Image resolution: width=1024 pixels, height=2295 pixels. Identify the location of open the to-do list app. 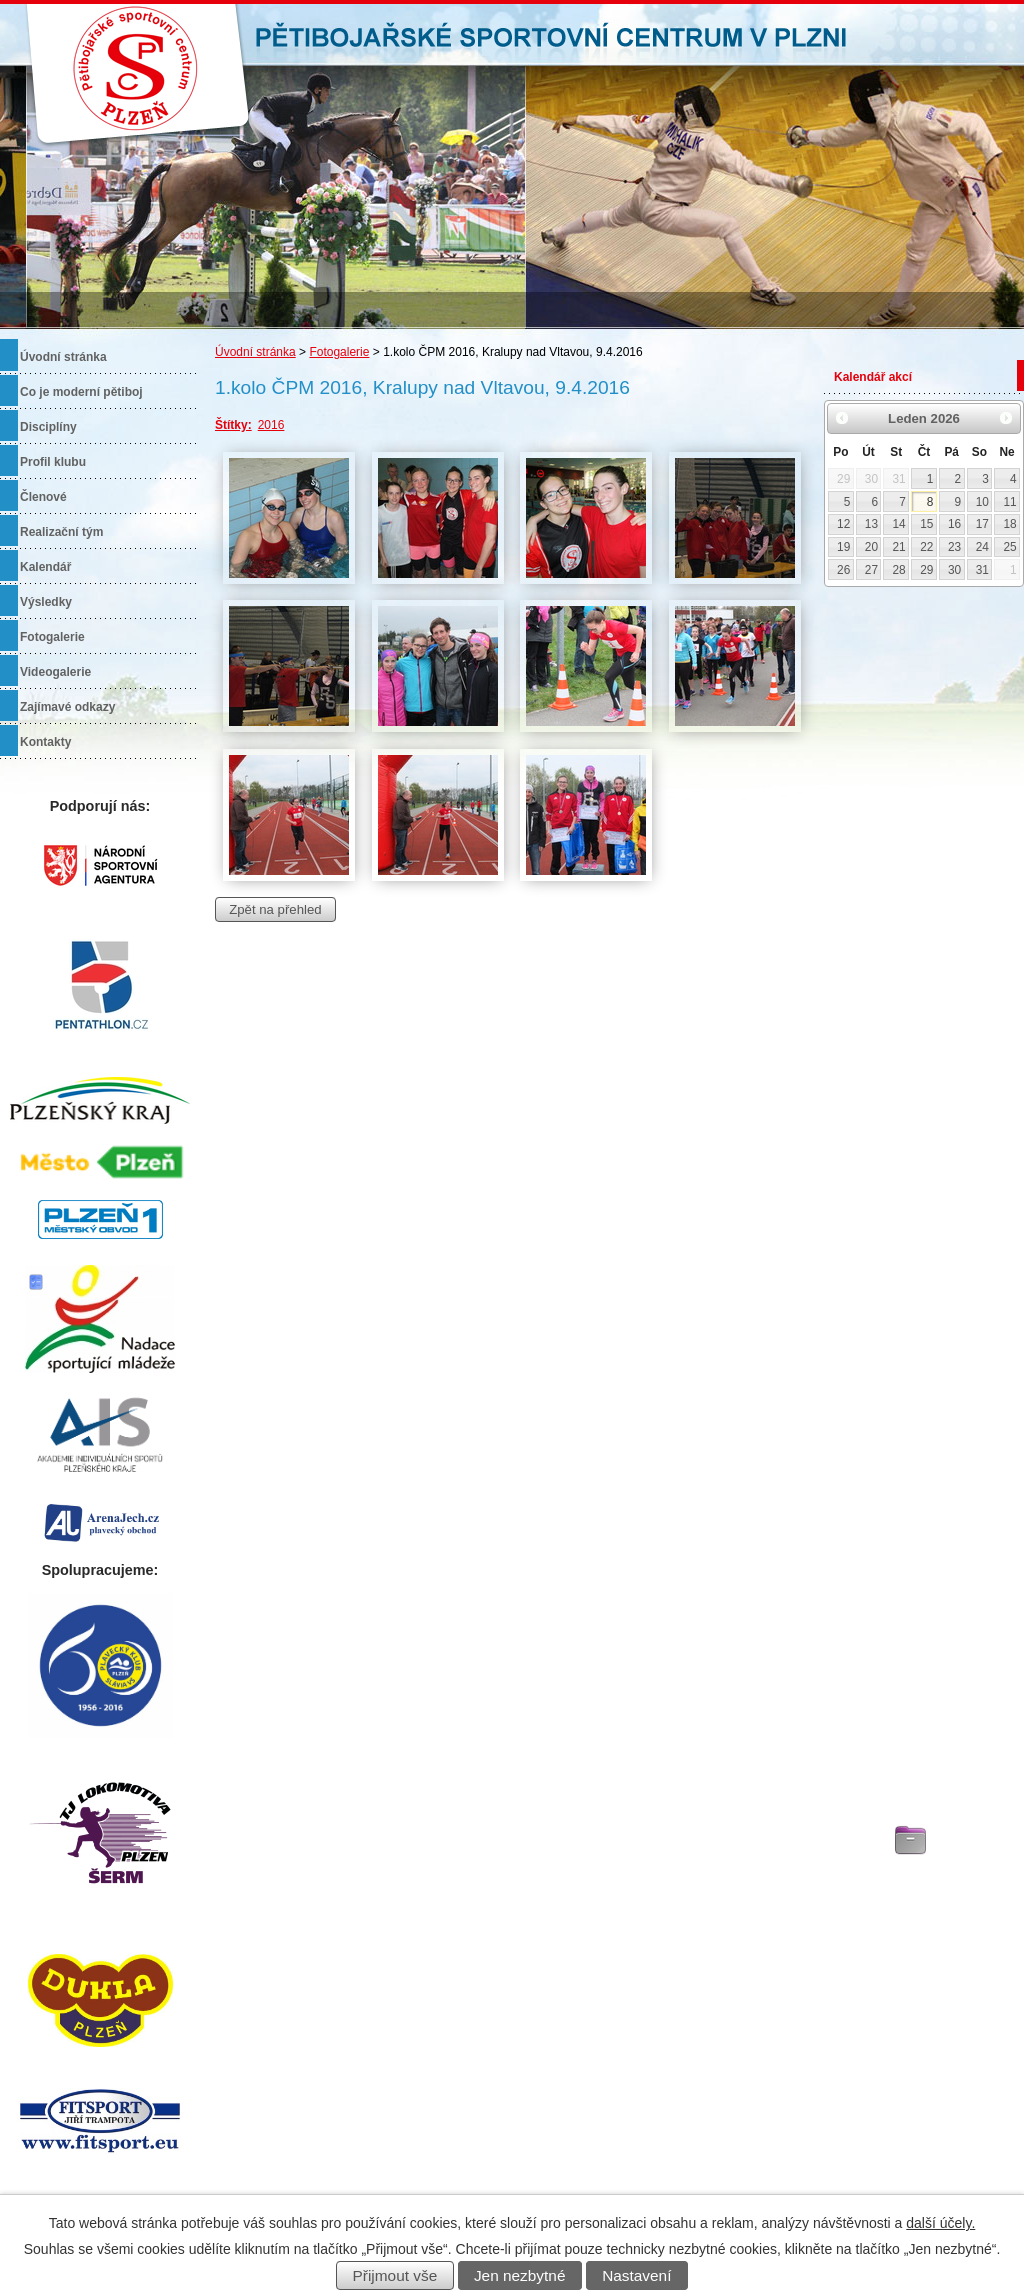
(36, 1282).